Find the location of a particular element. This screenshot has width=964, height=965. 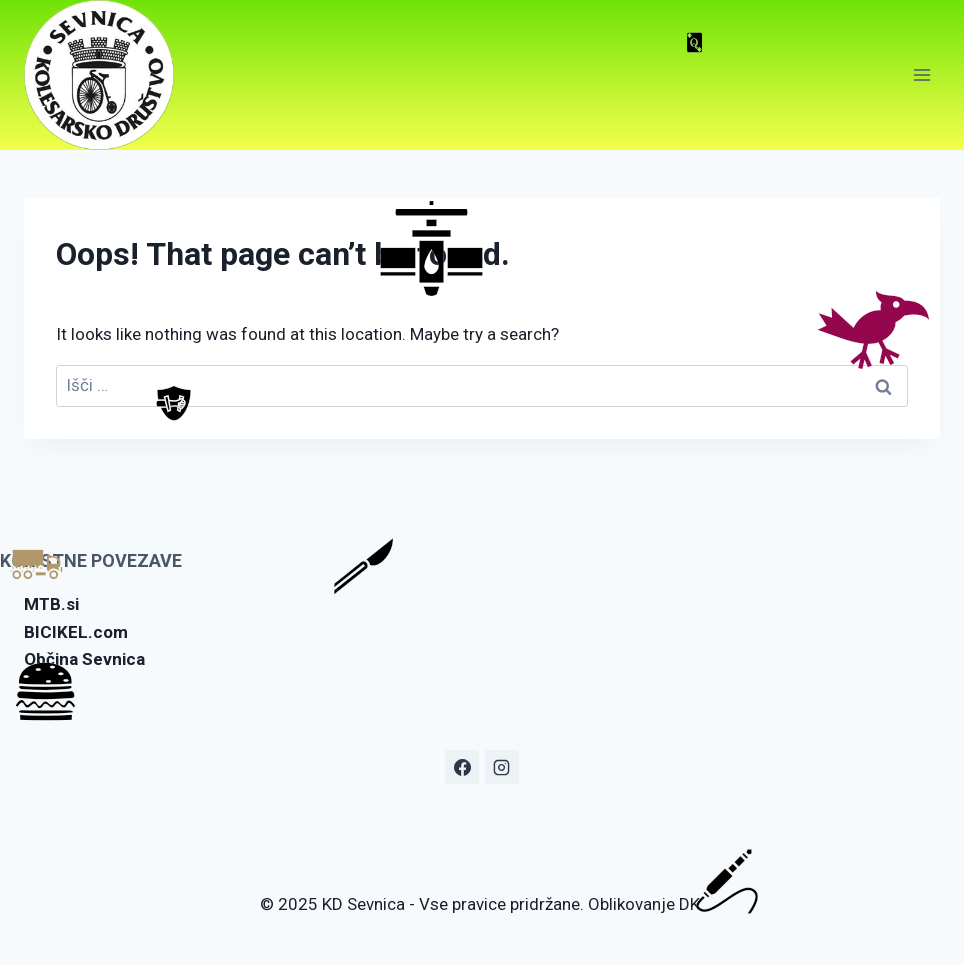

food or restaurant category is located at coordinates (45, 691).